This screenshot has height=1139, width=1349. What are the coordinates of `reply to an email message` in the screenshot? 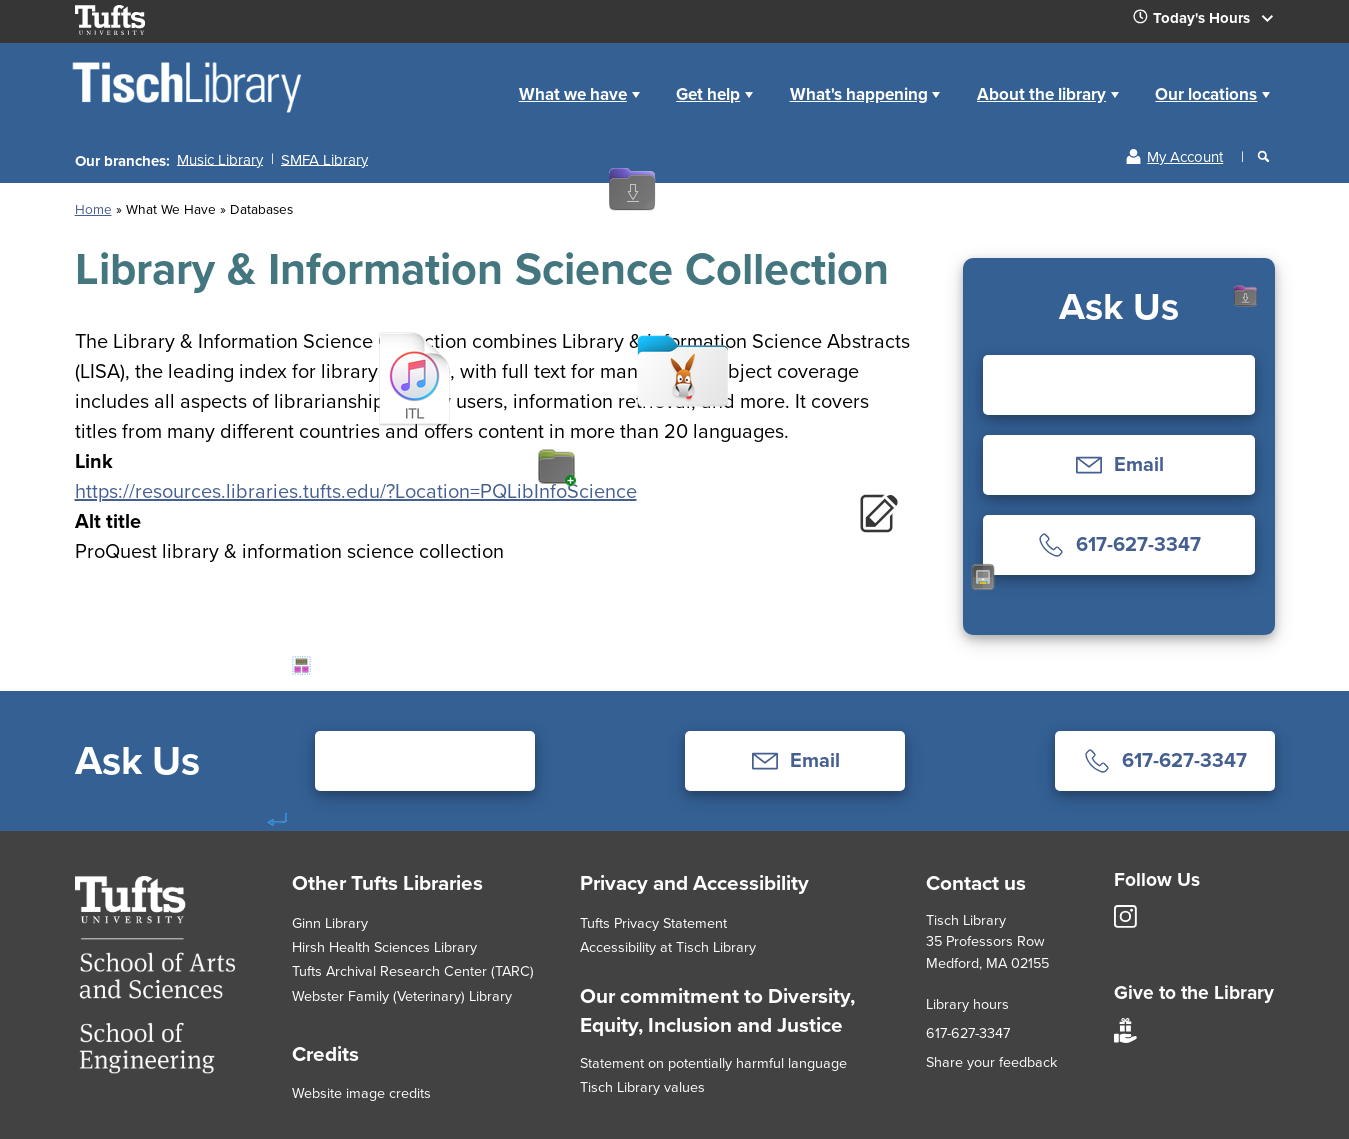 It's located at (277, 818).